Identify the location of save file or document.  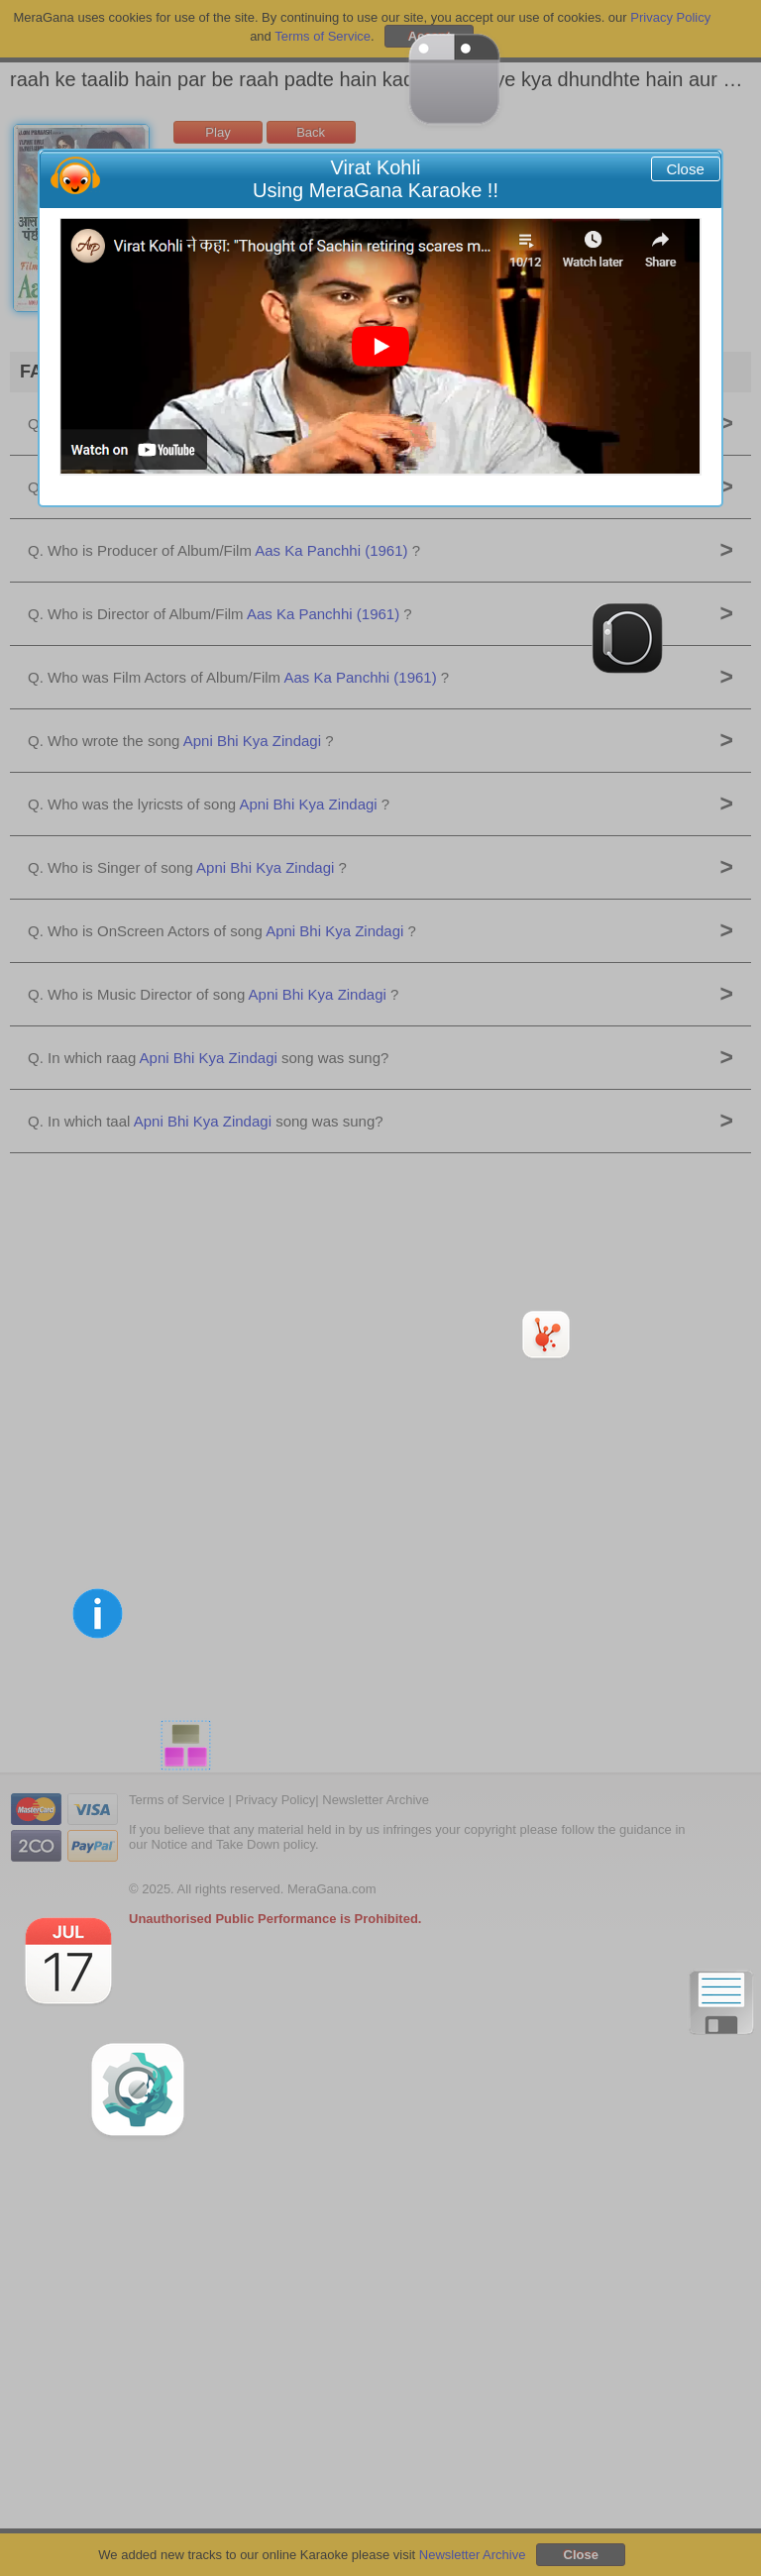
(721, 2002).